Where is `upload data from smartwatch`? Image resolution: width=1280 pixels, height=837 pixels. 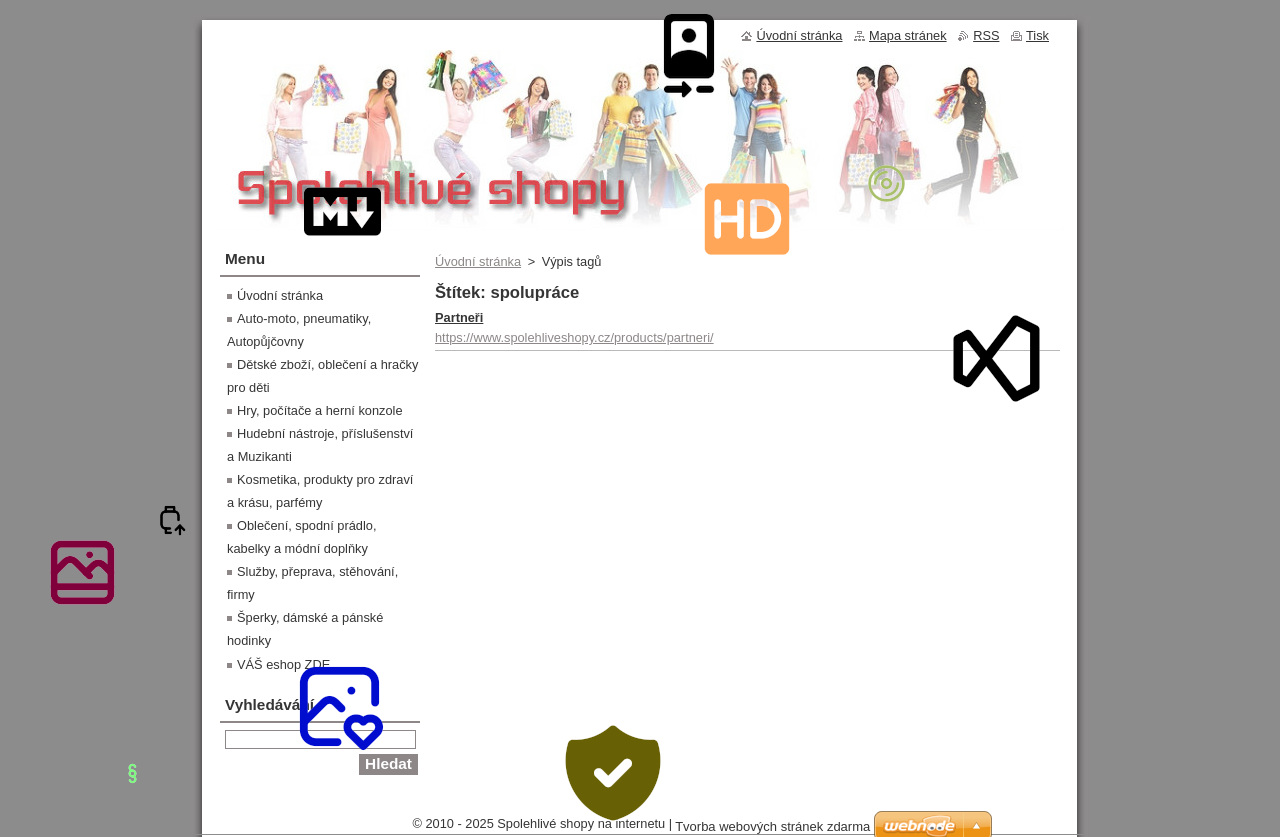
upload data from smartwatch is located at coordinates (170, 520).